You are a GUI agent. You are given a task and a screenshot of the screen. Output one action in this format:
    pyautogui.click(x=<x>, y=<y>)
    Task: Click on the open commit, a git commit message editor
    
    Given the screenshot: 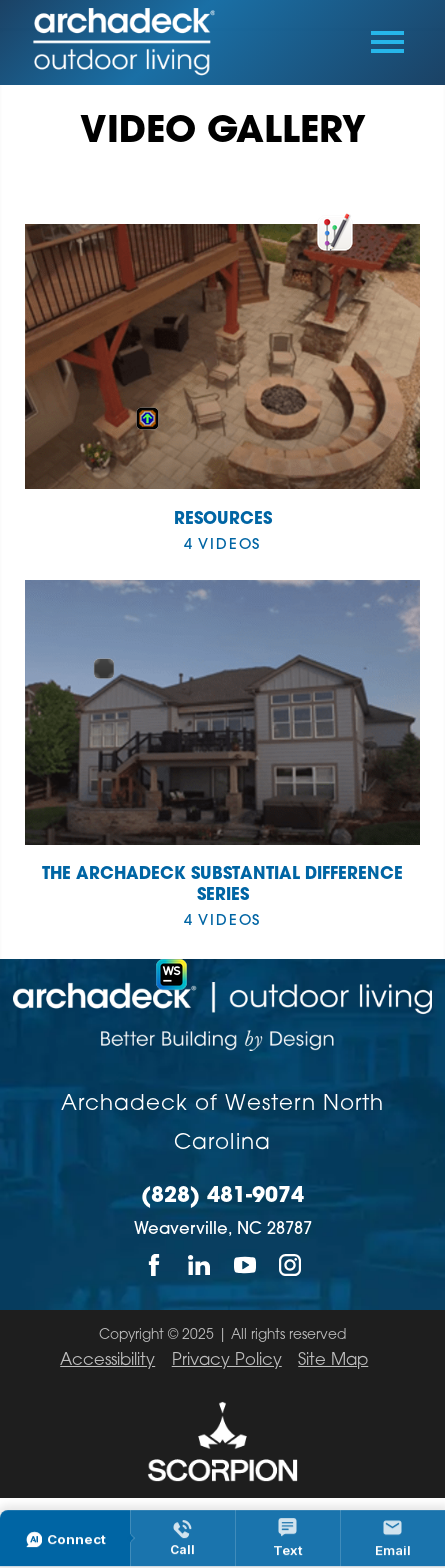 What is the action you would take?
    pyautogui.click(x=335, y=233)
    